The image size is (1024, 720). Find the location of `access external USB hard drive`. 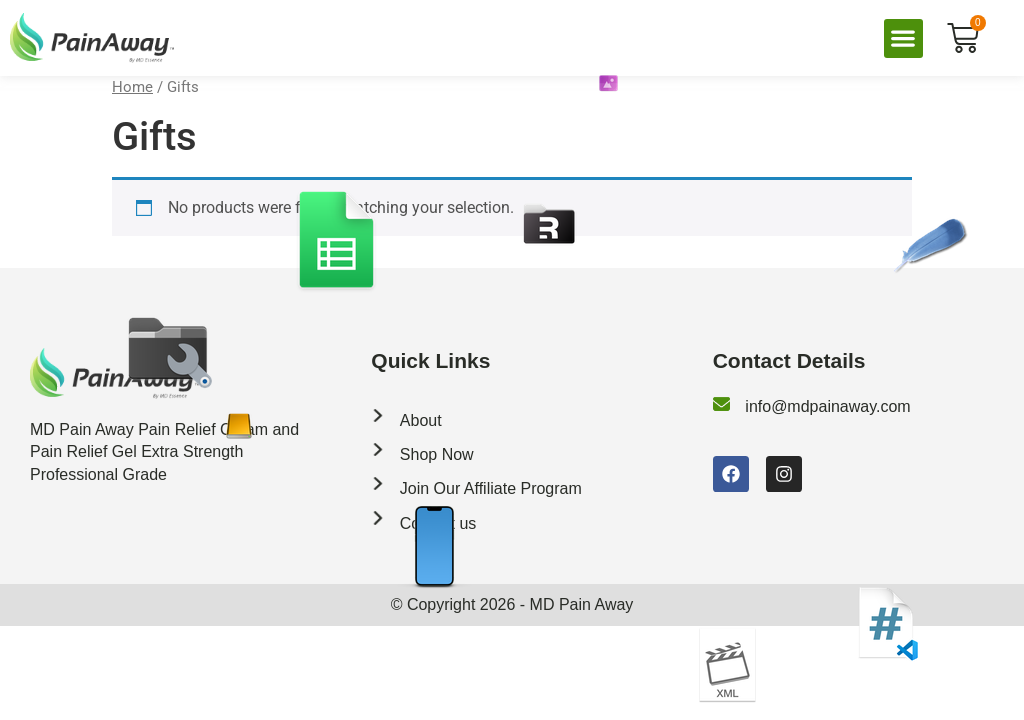

access external USB hard drive is located at coordinates (239, 426).